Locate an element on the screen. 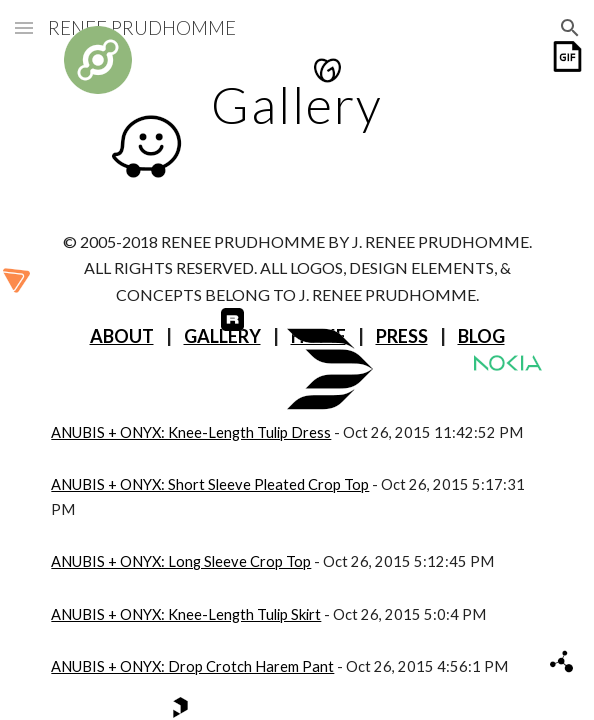  visit GoDaddy website or services is located at coordinates (327, 70).